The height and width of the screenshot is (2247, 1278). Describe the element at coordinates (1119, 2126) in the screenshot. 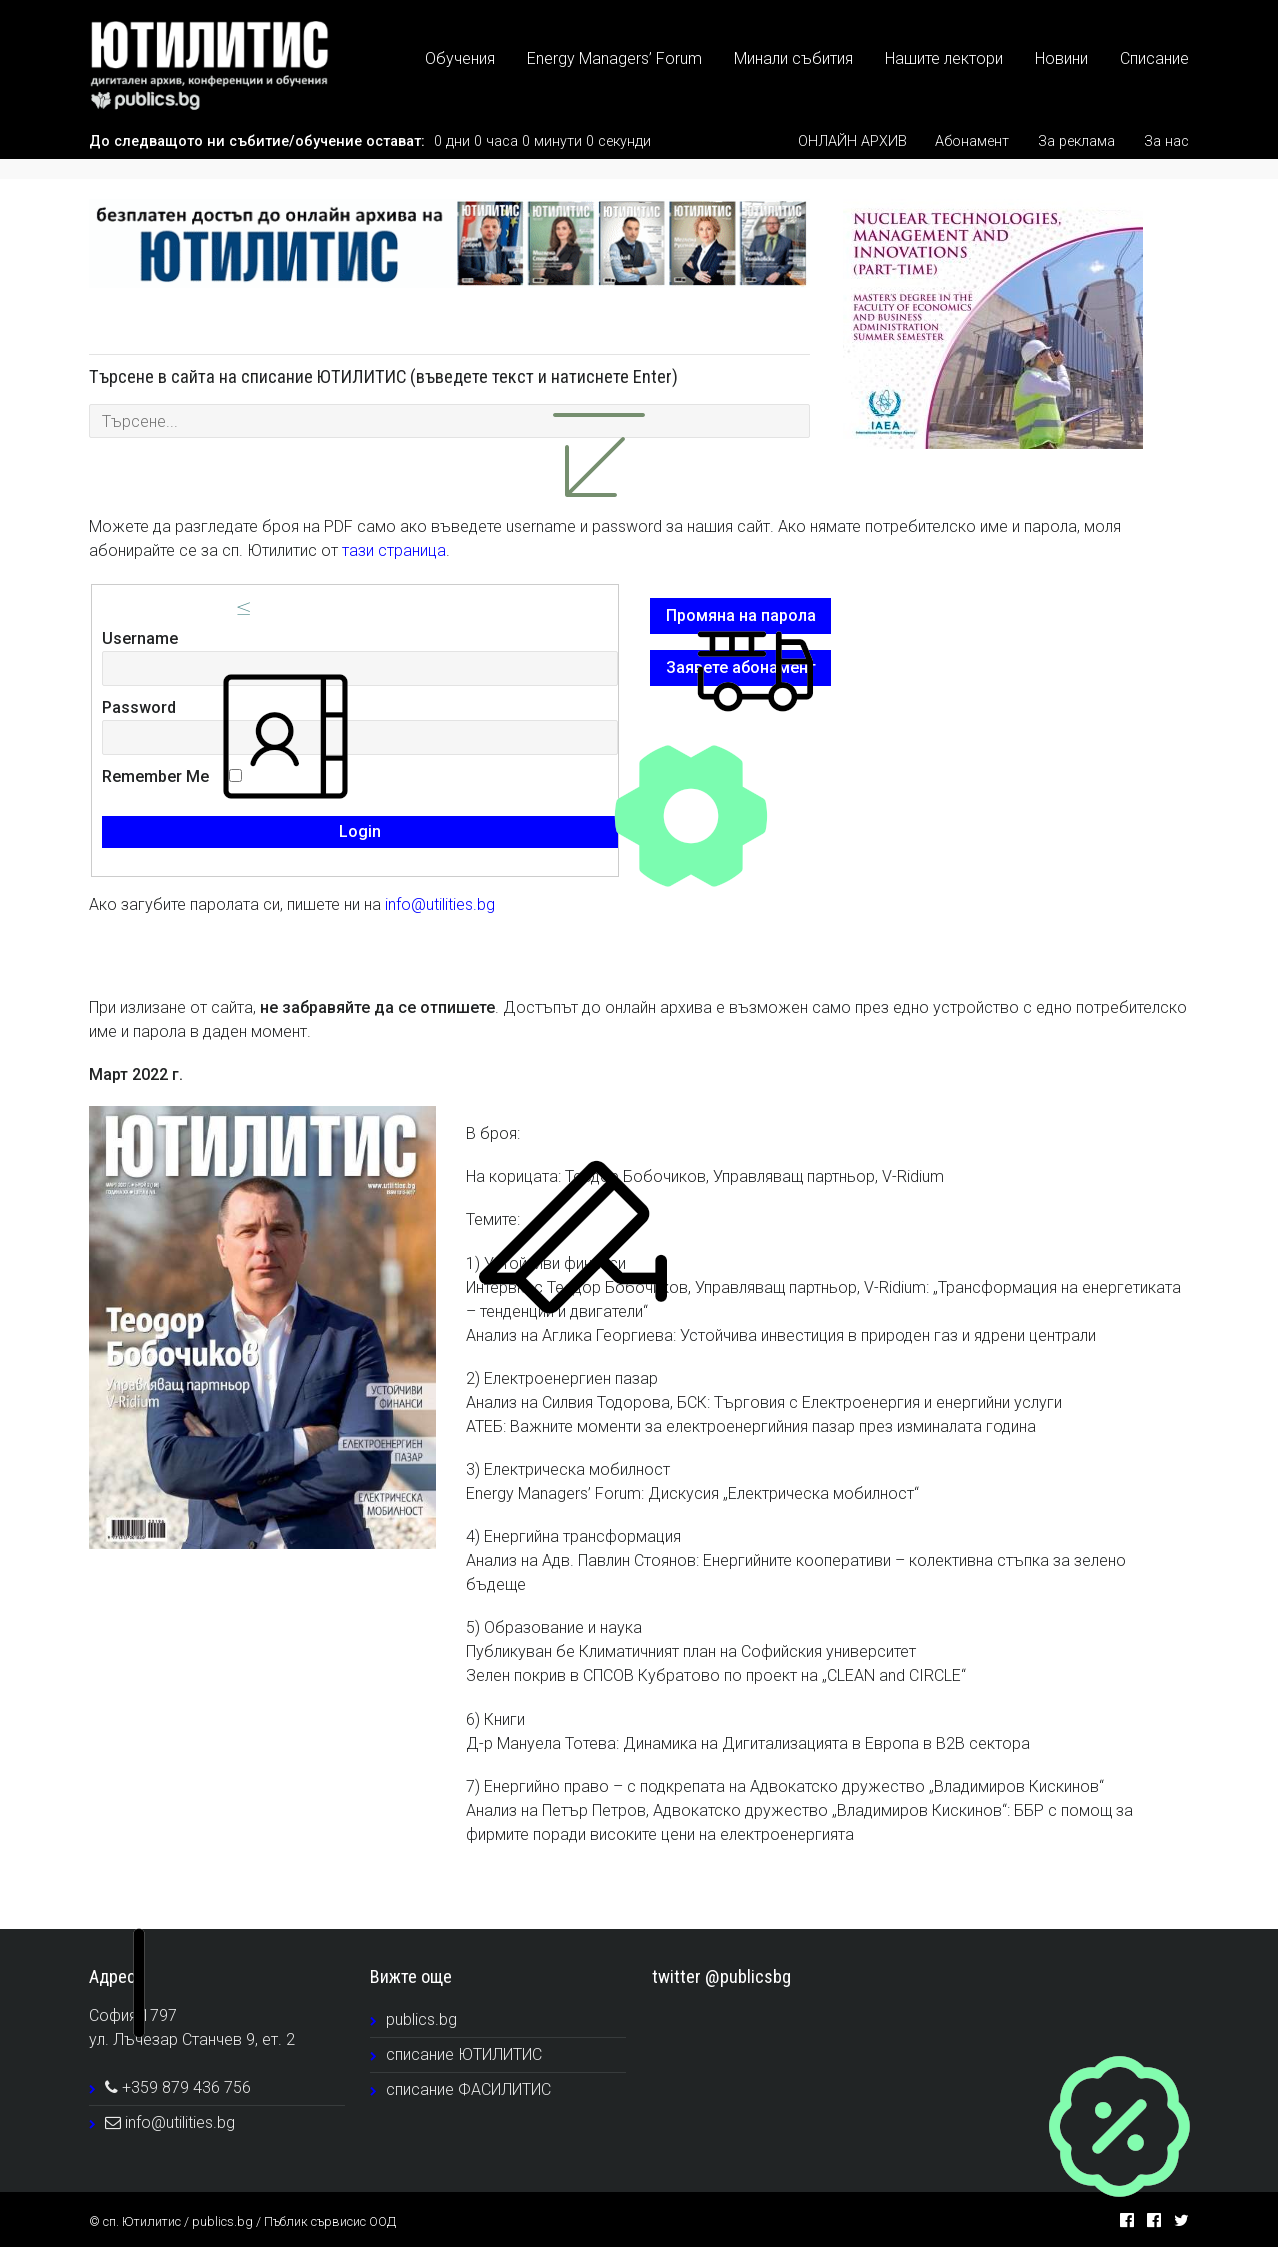

I see `view available discounts or promotions` at that location.